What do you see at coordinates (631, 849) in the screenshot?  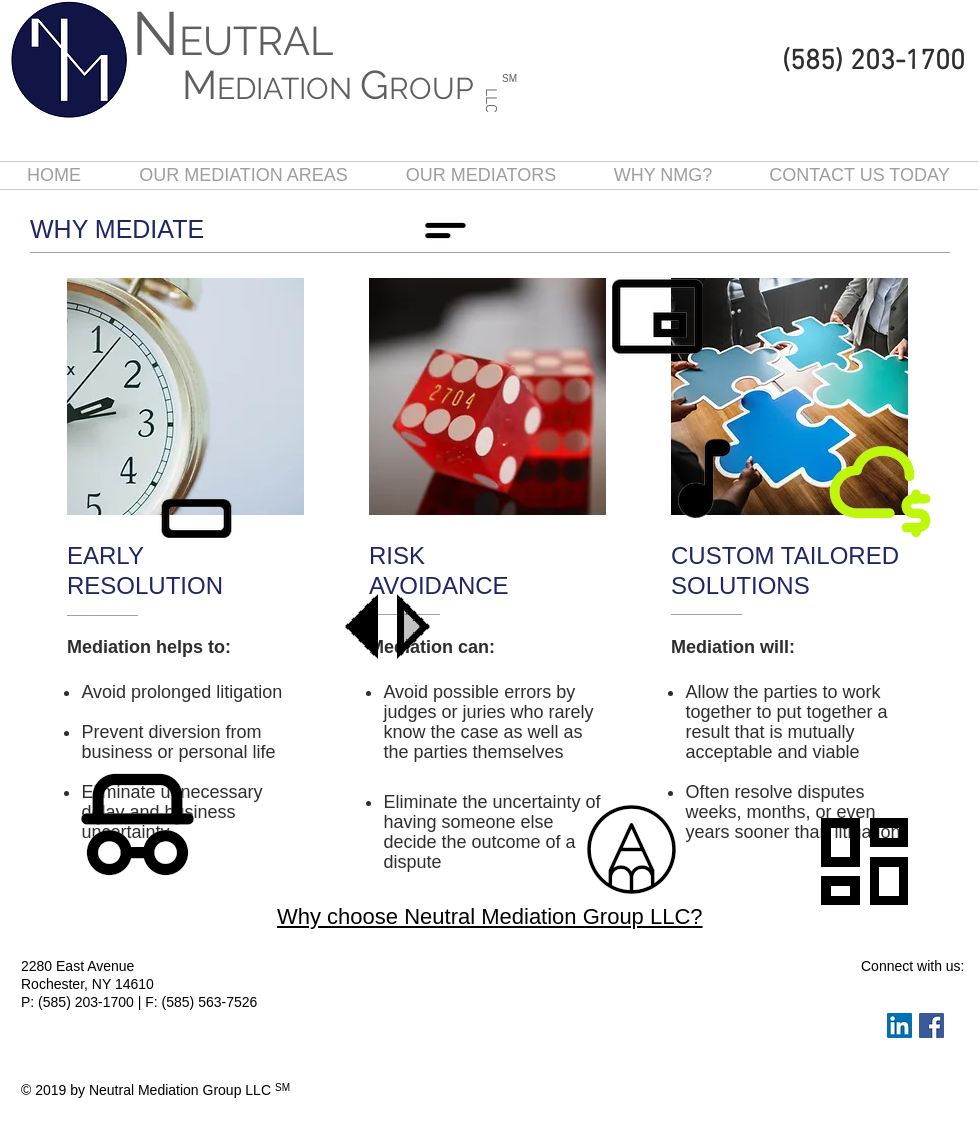 I see `edit or modify content` at bounding box center [631, 849].